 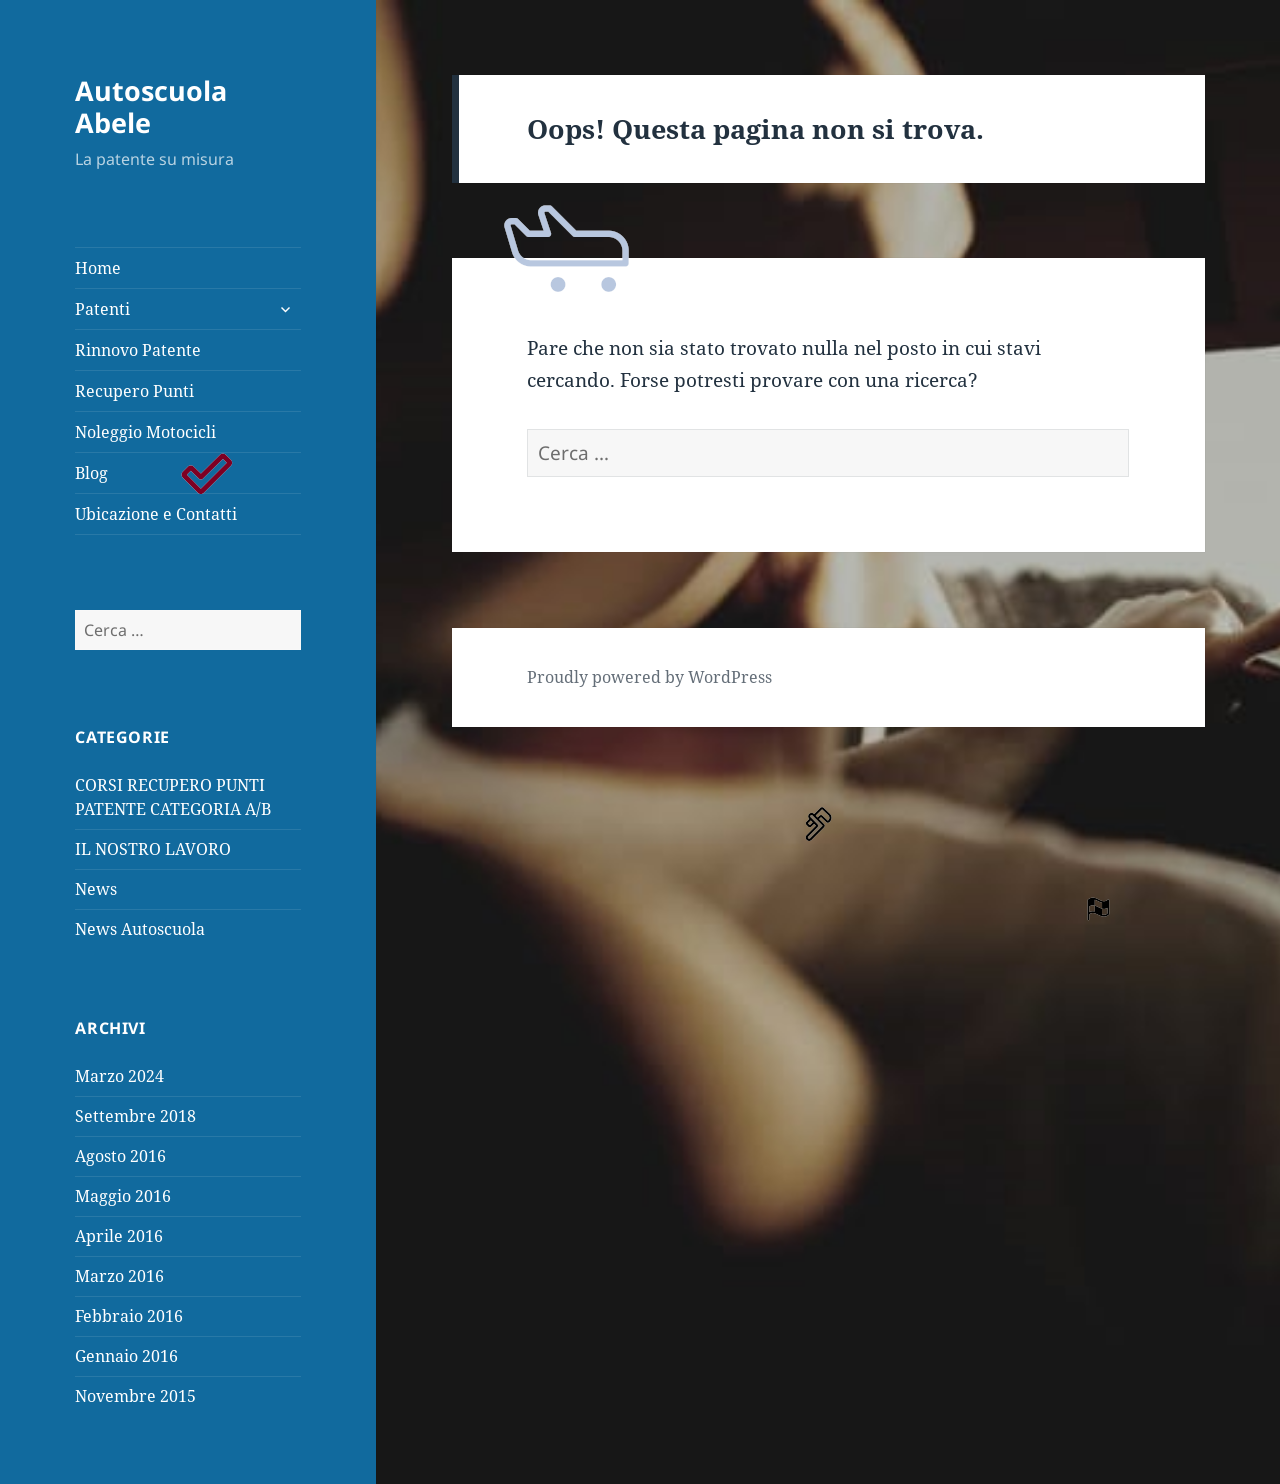 I want to click on indicates flight is taxiing on runway, so click(x=566, y=246).